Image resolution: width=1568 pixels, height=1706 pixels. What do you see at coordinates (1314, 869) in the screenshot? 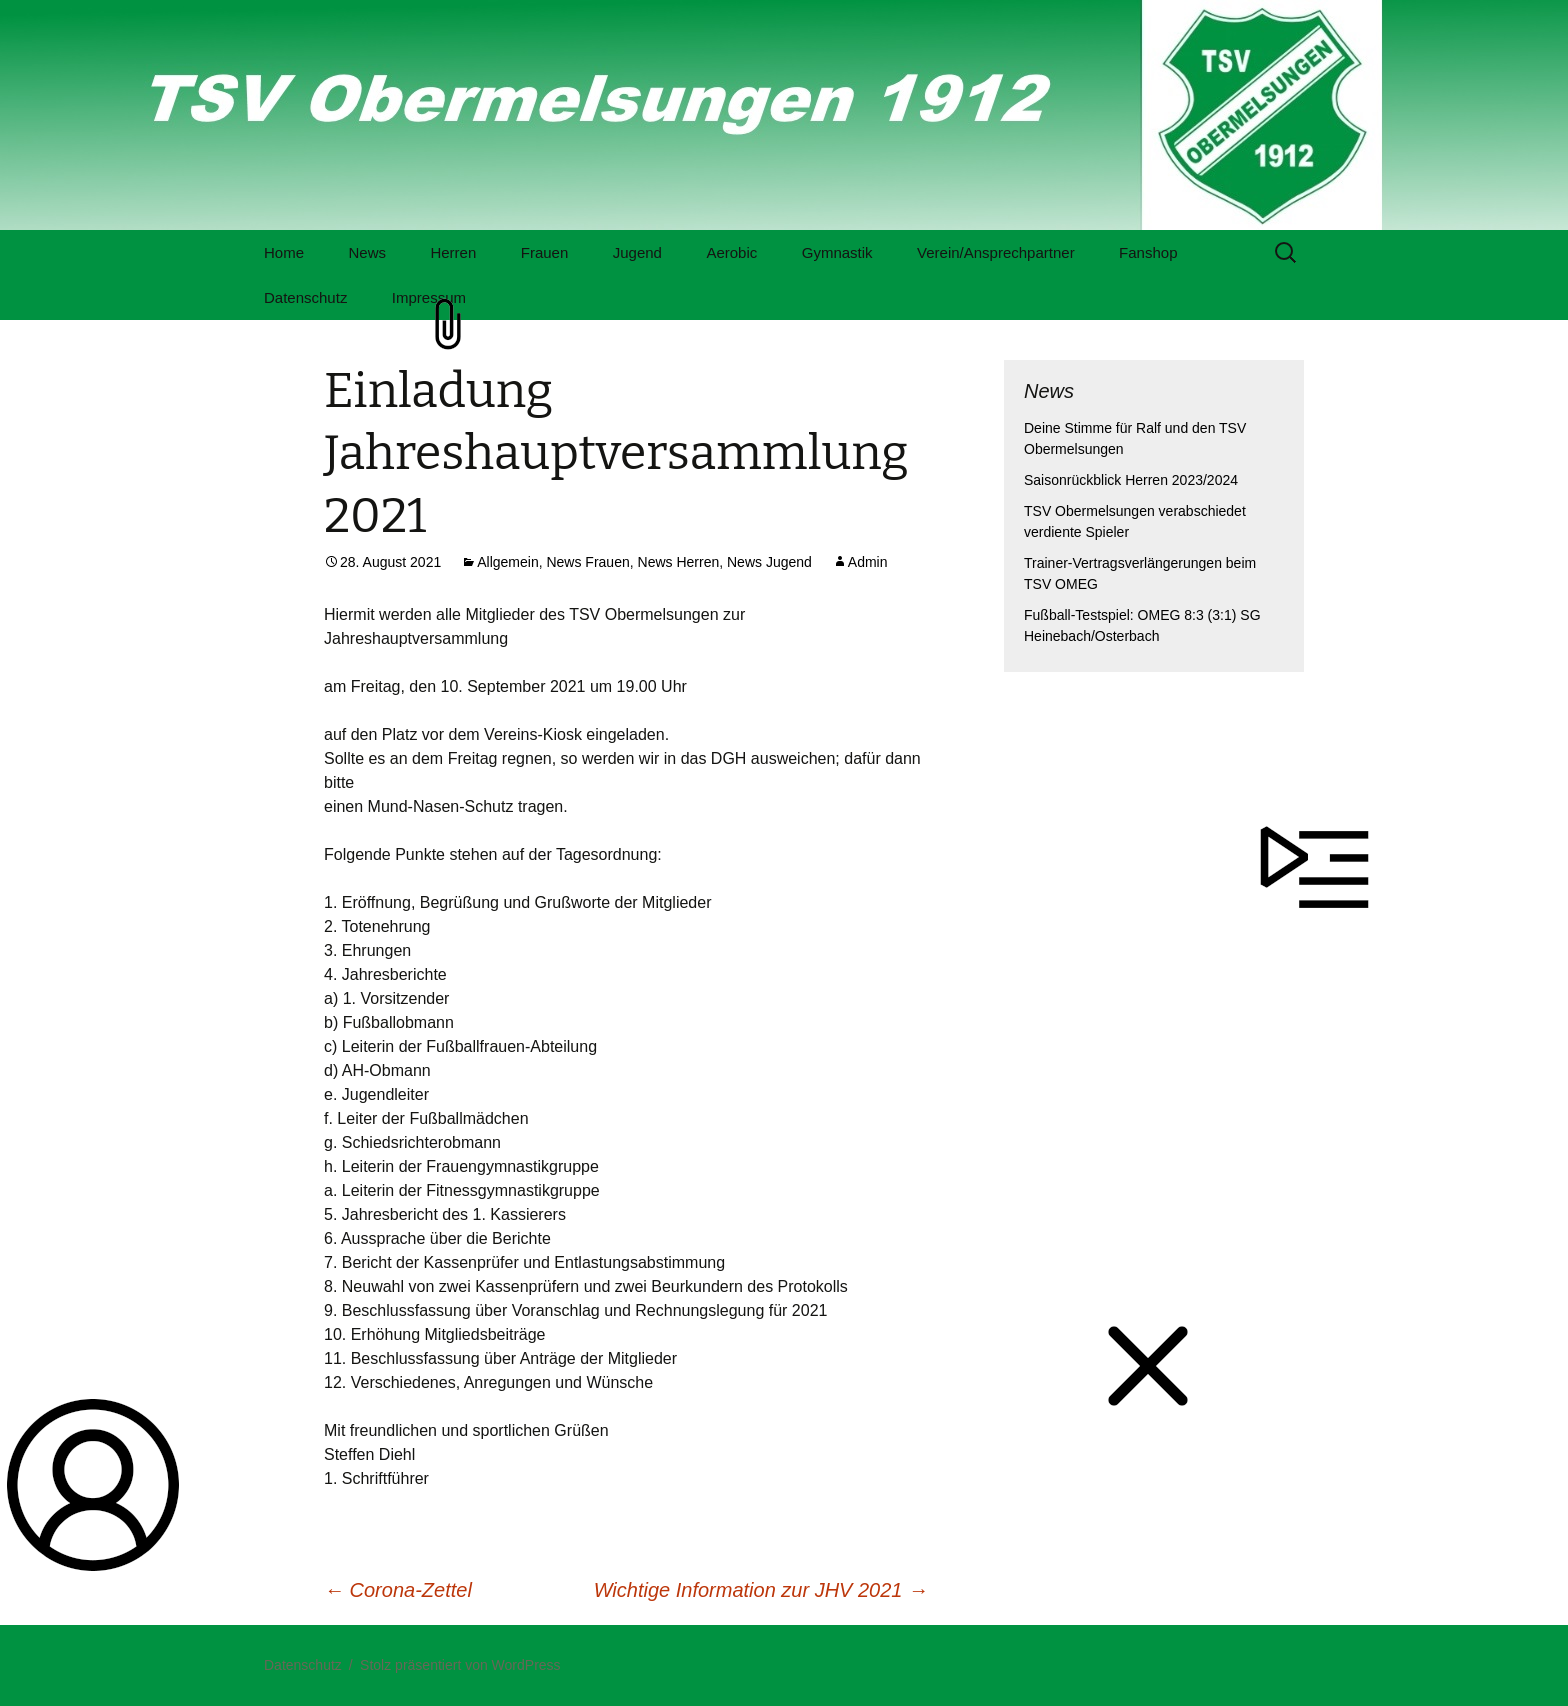
I see `step through code one line at a time during debugging` at bounding box center [1314, 869].